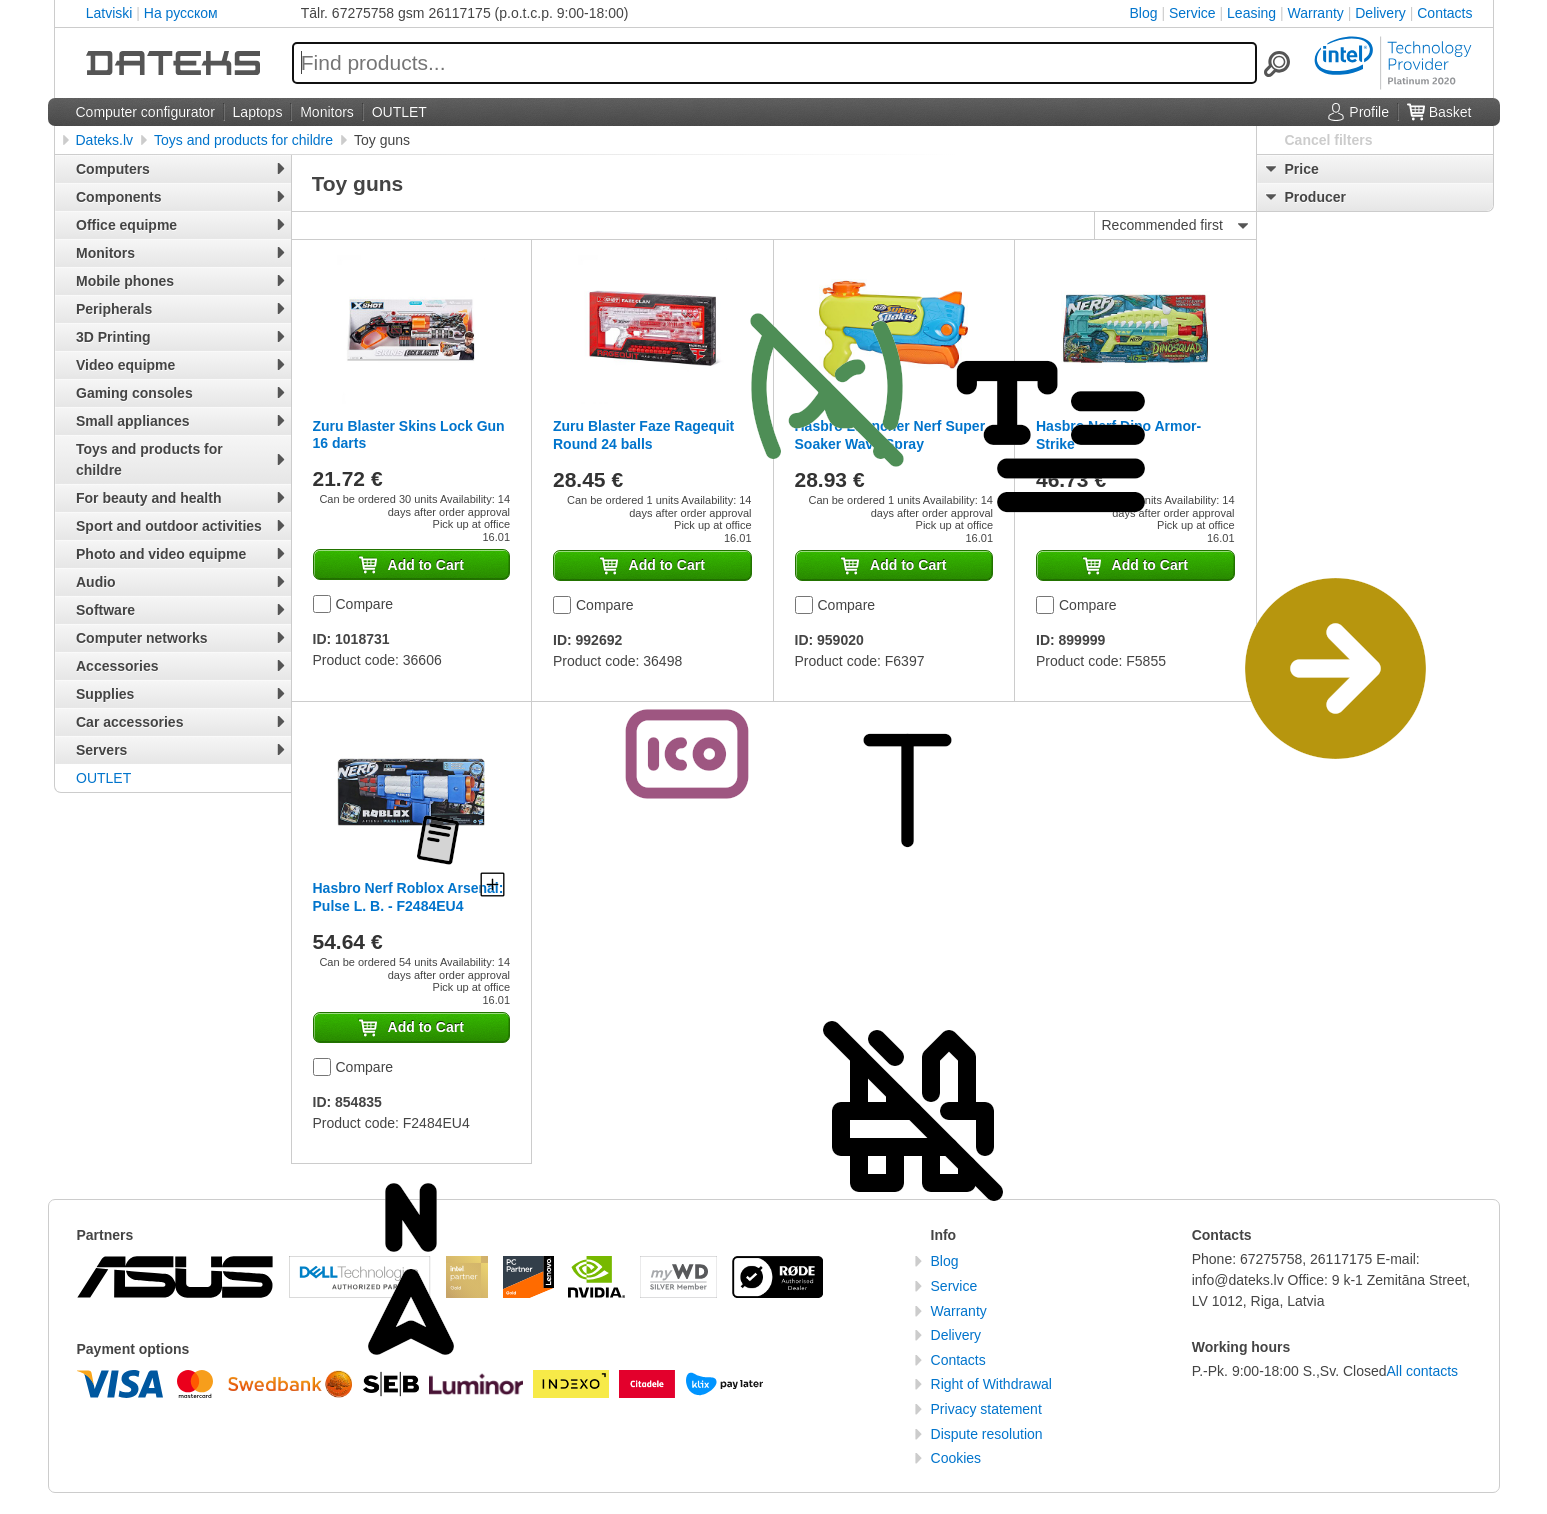 This screenshot has height=1514, width=1547. What do you see at coordinates (687, 754) in the screenshot?
I see `set or manage website favicon` at bounding box center [687, 754].